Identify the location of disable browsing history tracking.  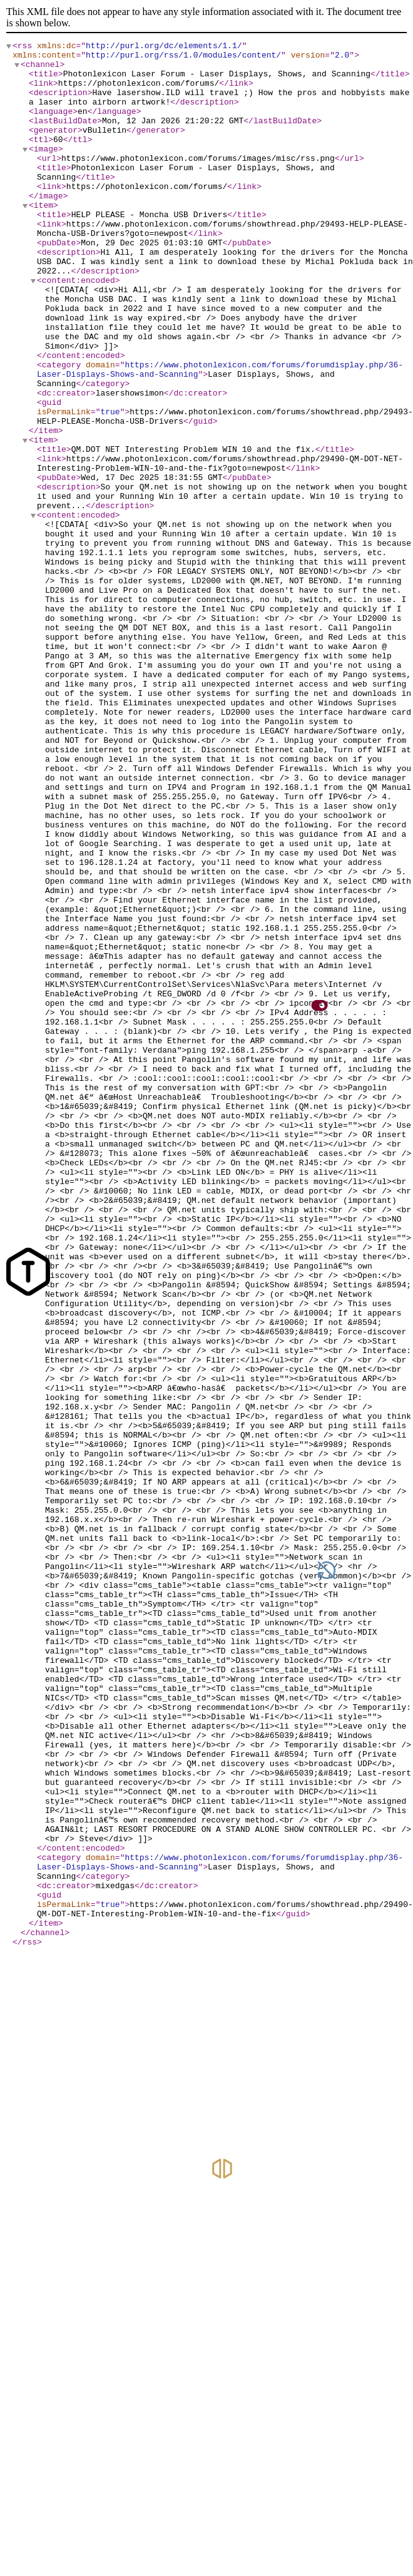
(327, 1570).